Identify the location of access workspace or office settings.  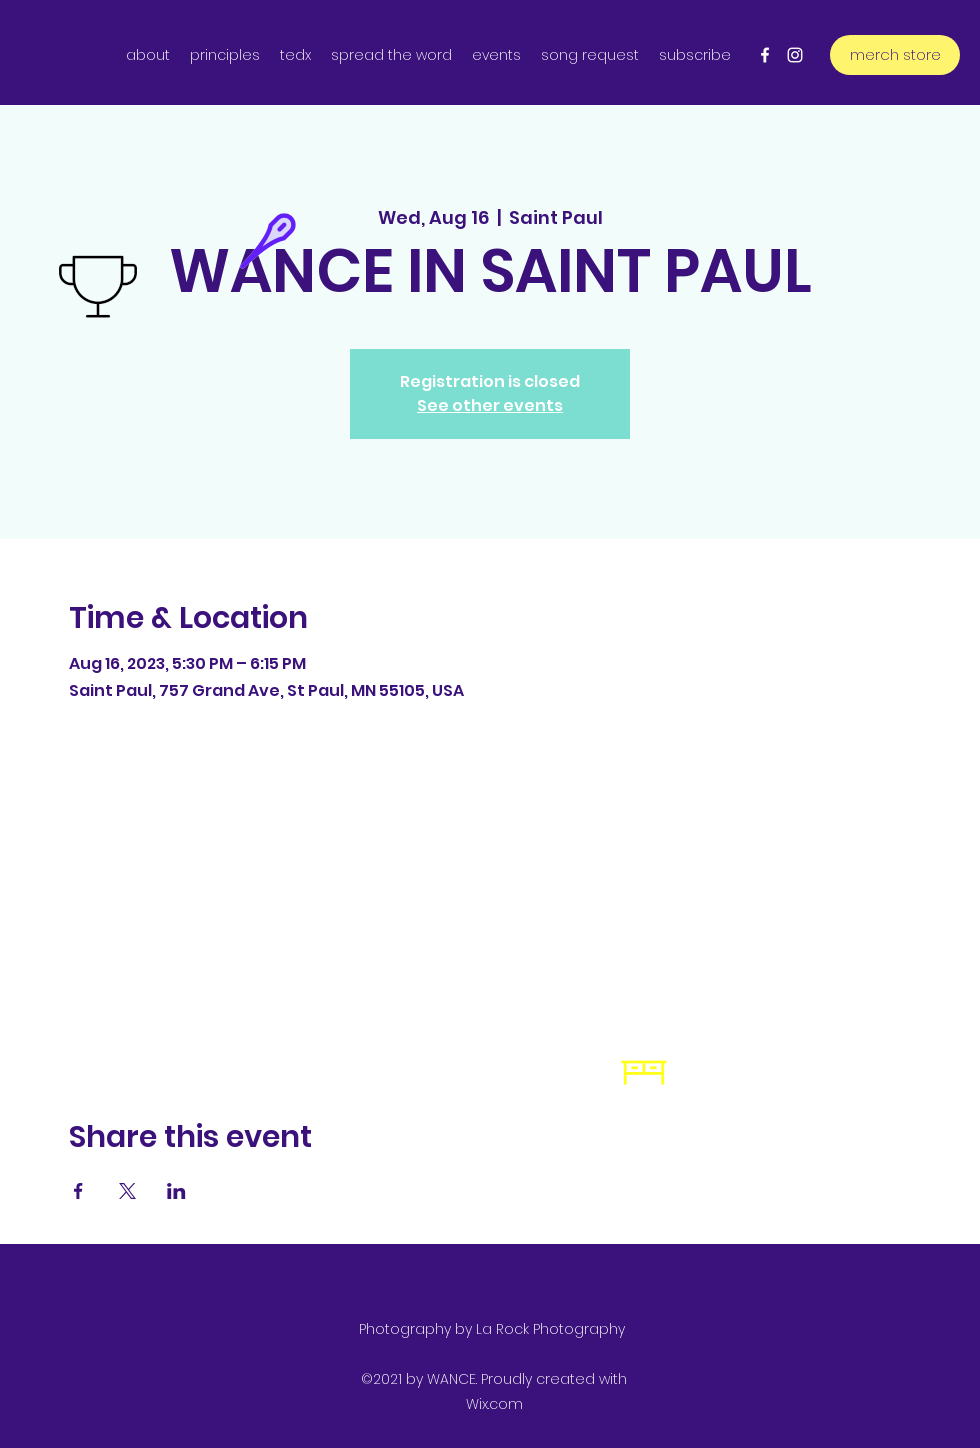
(644, 1072).